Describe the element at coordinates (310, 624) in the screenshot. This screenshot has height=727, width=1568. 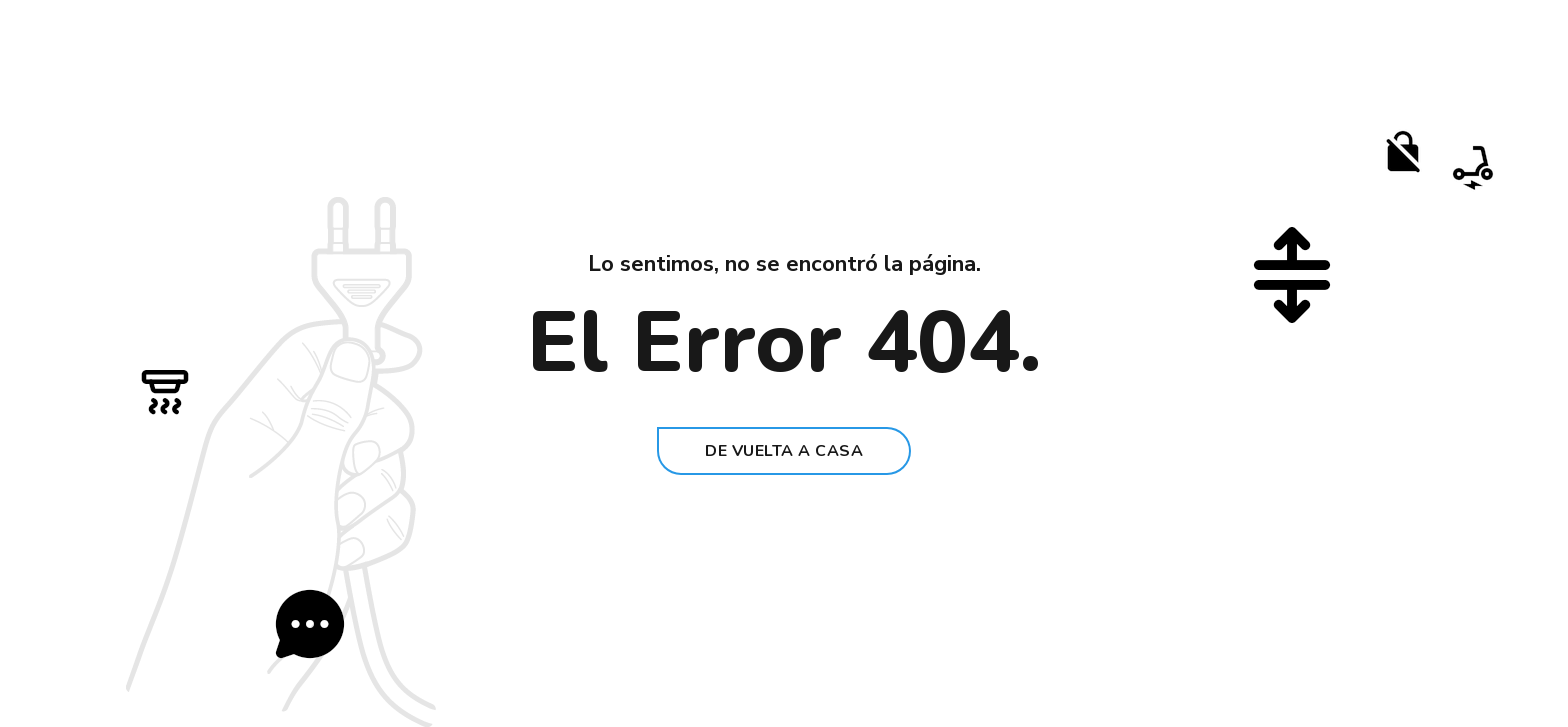
I see `open chat or messaging` at that location.